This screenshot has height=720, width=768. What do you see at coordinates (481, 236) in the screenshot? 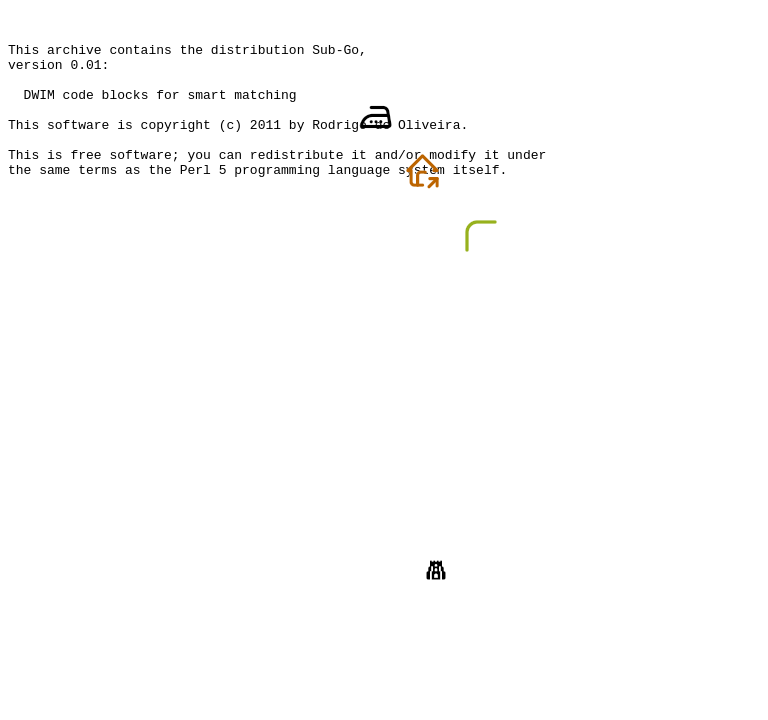
I see `apply rounded corners to a selected element` at bounding box center [481, 236].